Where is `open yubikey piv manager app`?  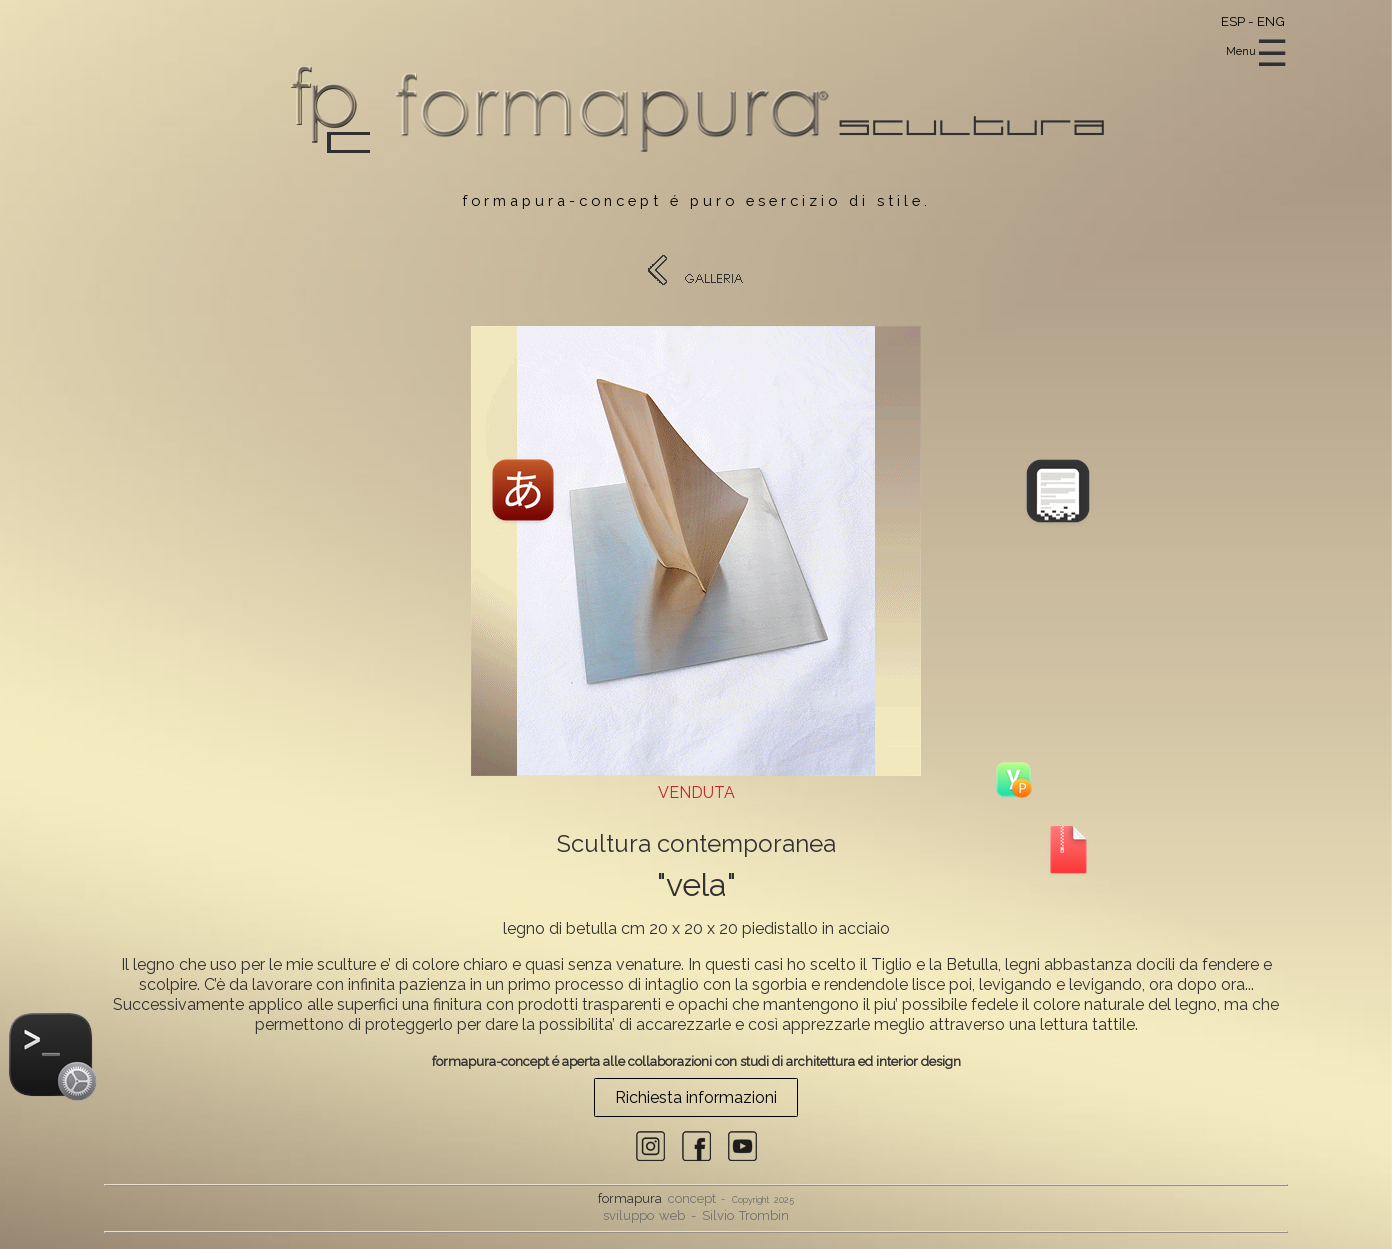 open yubikey piv manager app is located at coordinates (1013, 779).